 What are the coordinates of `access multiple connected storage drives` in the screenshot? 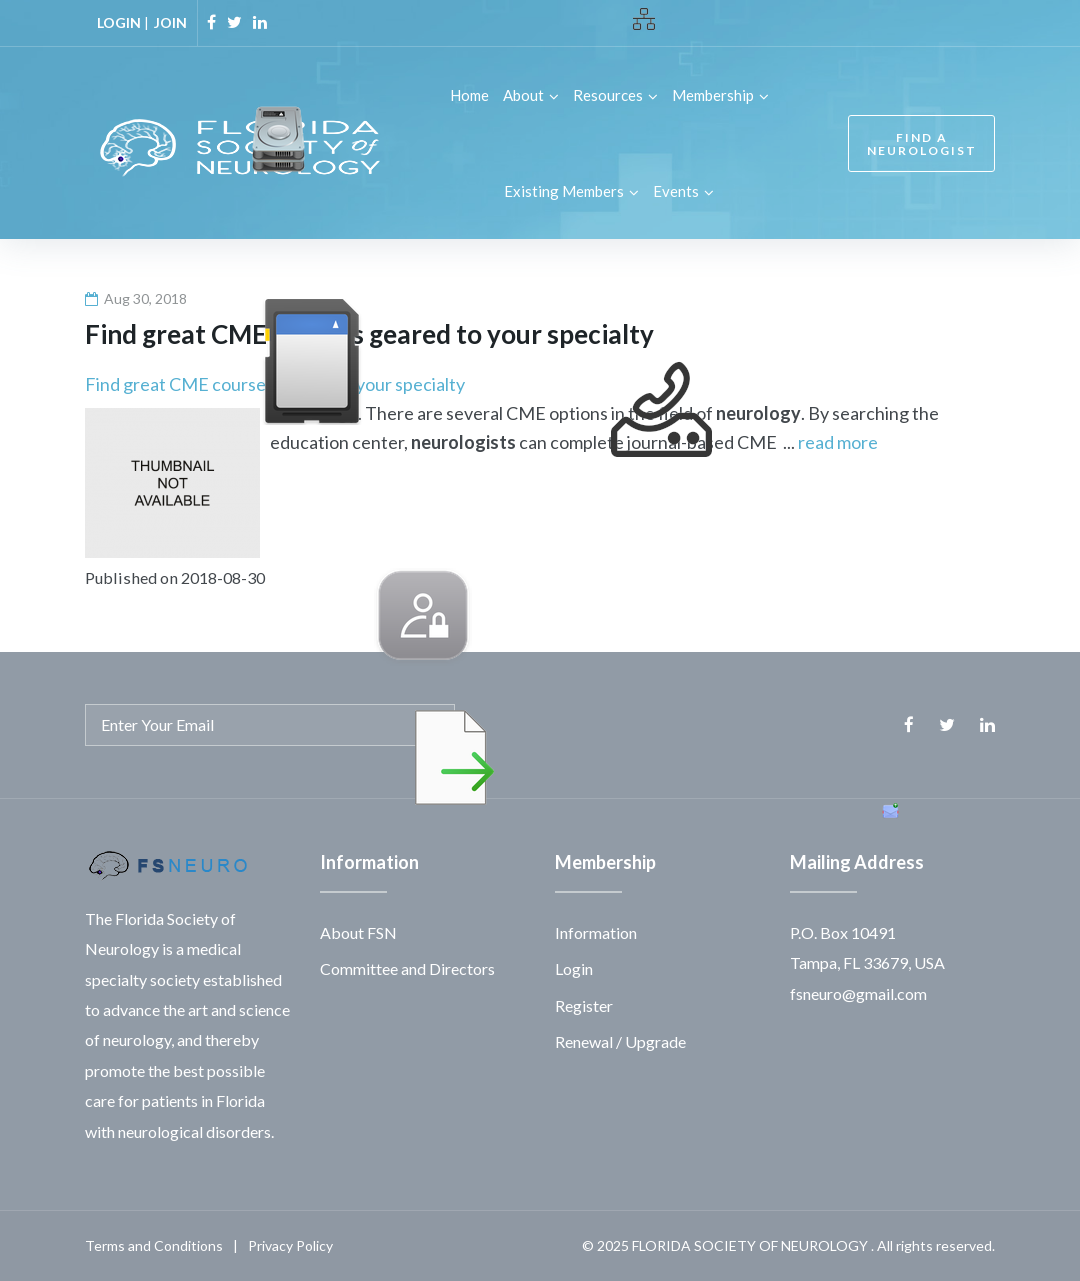 It's located at (278, 139).